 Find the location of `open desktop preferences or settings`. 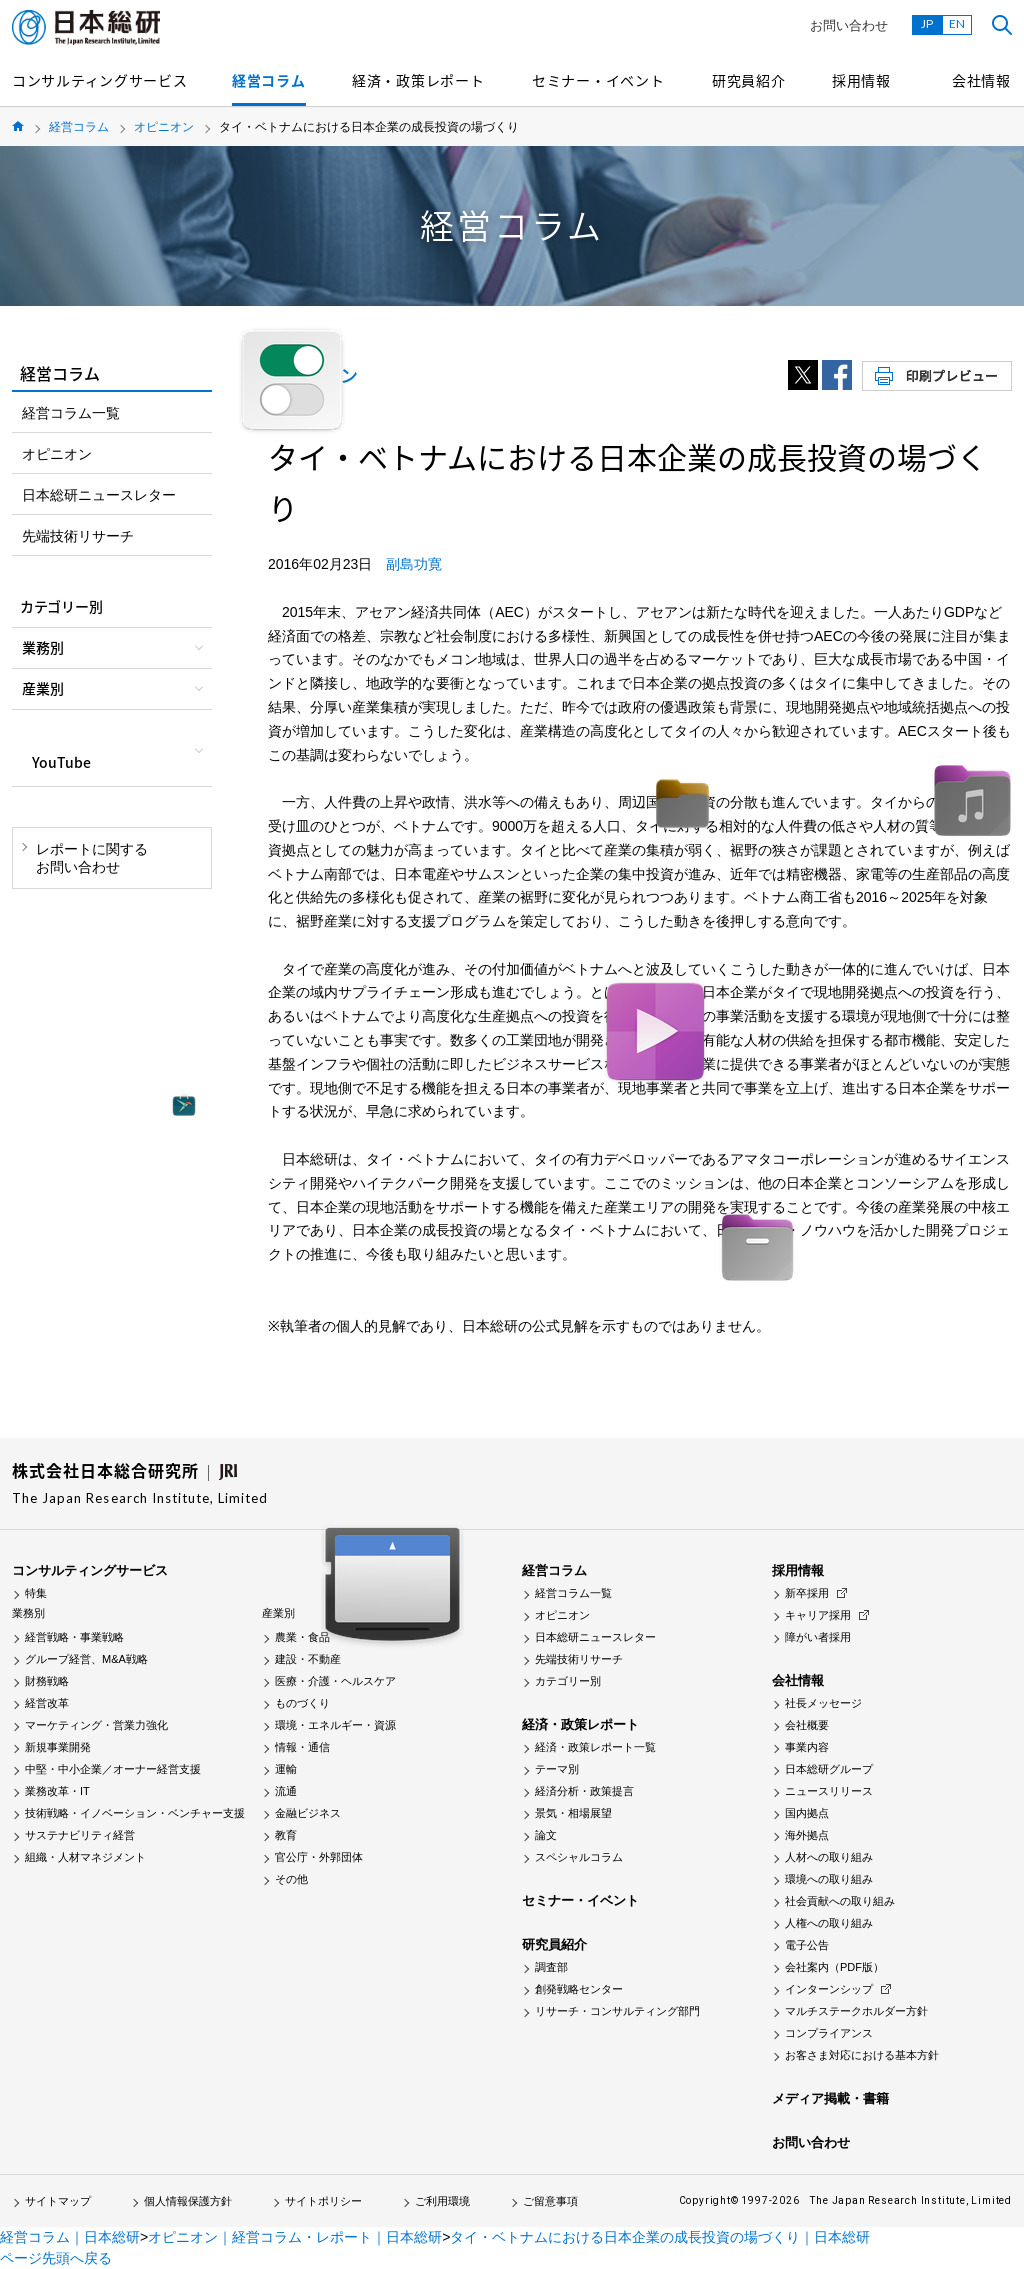

open desktop preferences or settings is located at coordinates (292, 380).